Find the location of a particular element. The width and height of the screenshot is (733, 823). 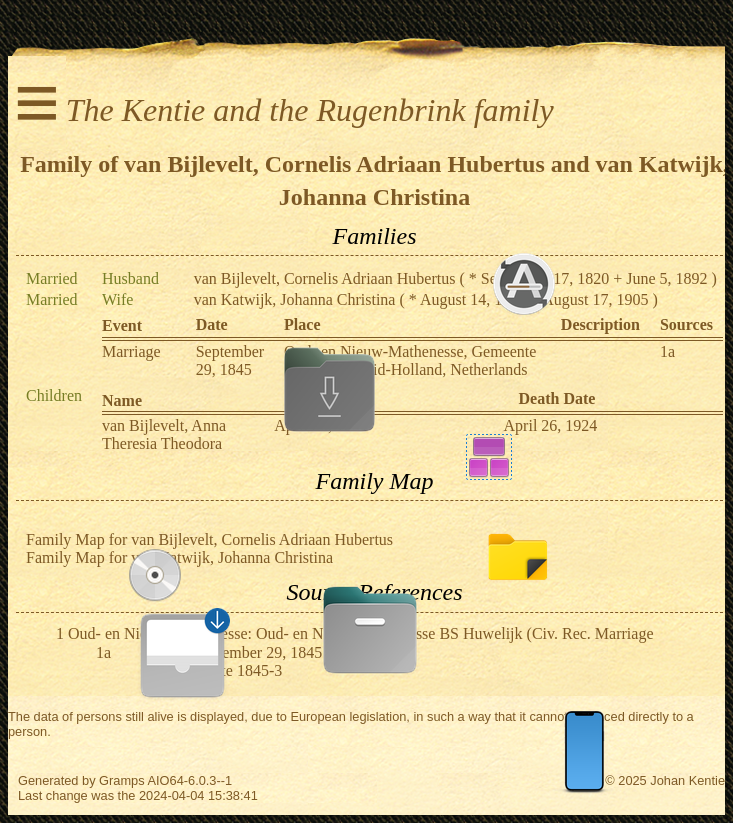

open sticky notes folder is located at coordinates (517, 558).